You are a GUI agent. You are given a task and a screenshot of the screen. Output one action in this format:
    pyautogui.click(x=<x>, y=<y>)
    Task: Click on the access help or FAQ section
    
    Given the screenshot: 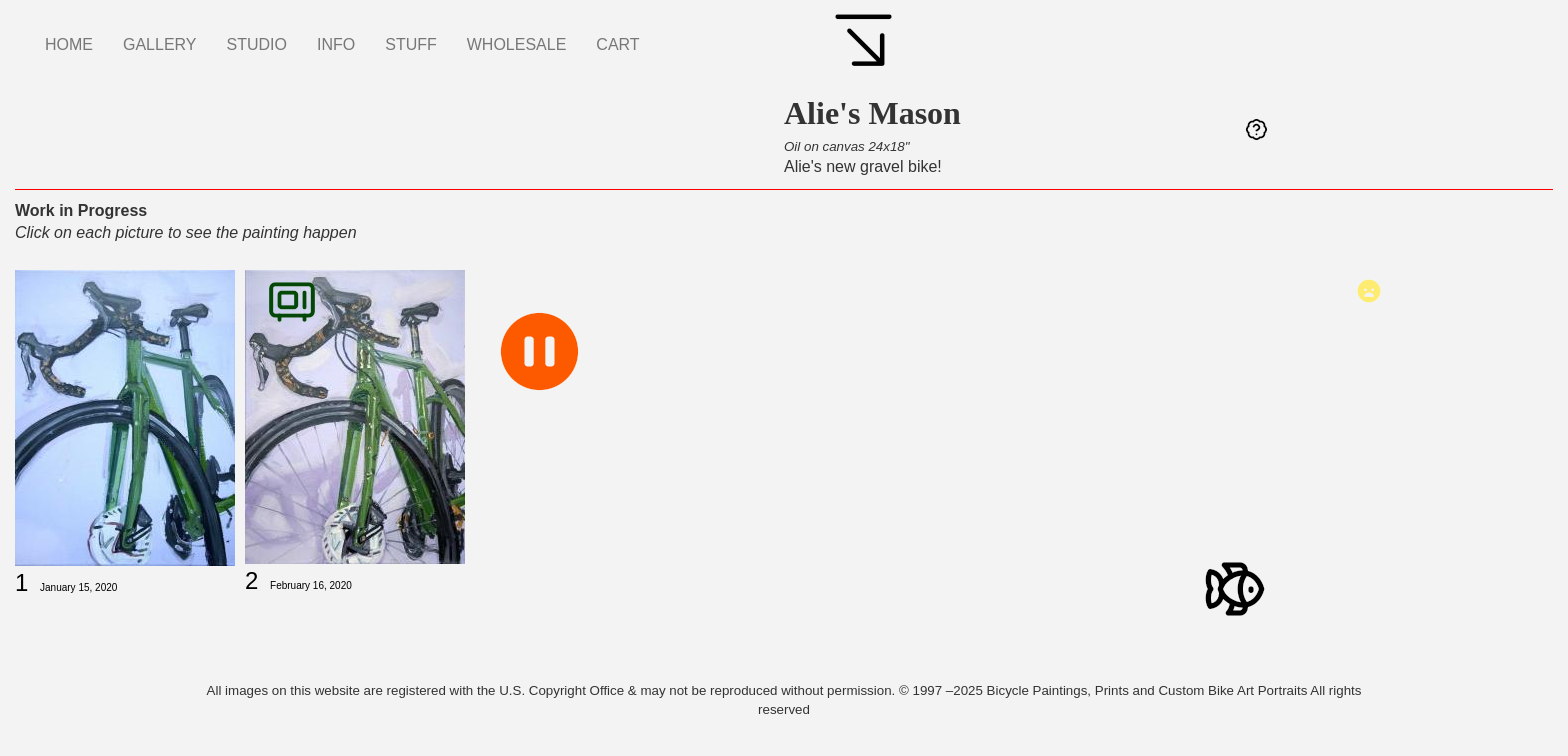 What is the action you would take?
    pyautogui.click(x=1256, y=129)
    